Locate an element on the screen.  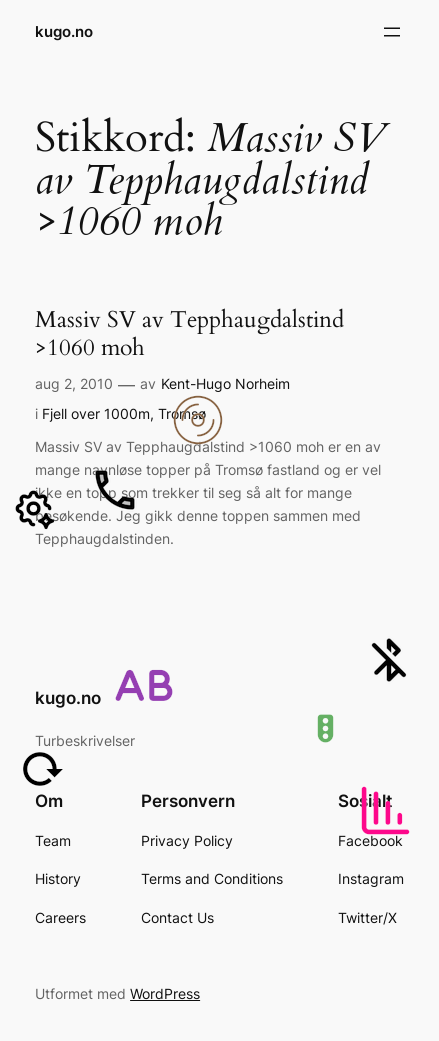
traffic or navigation status indicator is located at coordinates (325, 728).